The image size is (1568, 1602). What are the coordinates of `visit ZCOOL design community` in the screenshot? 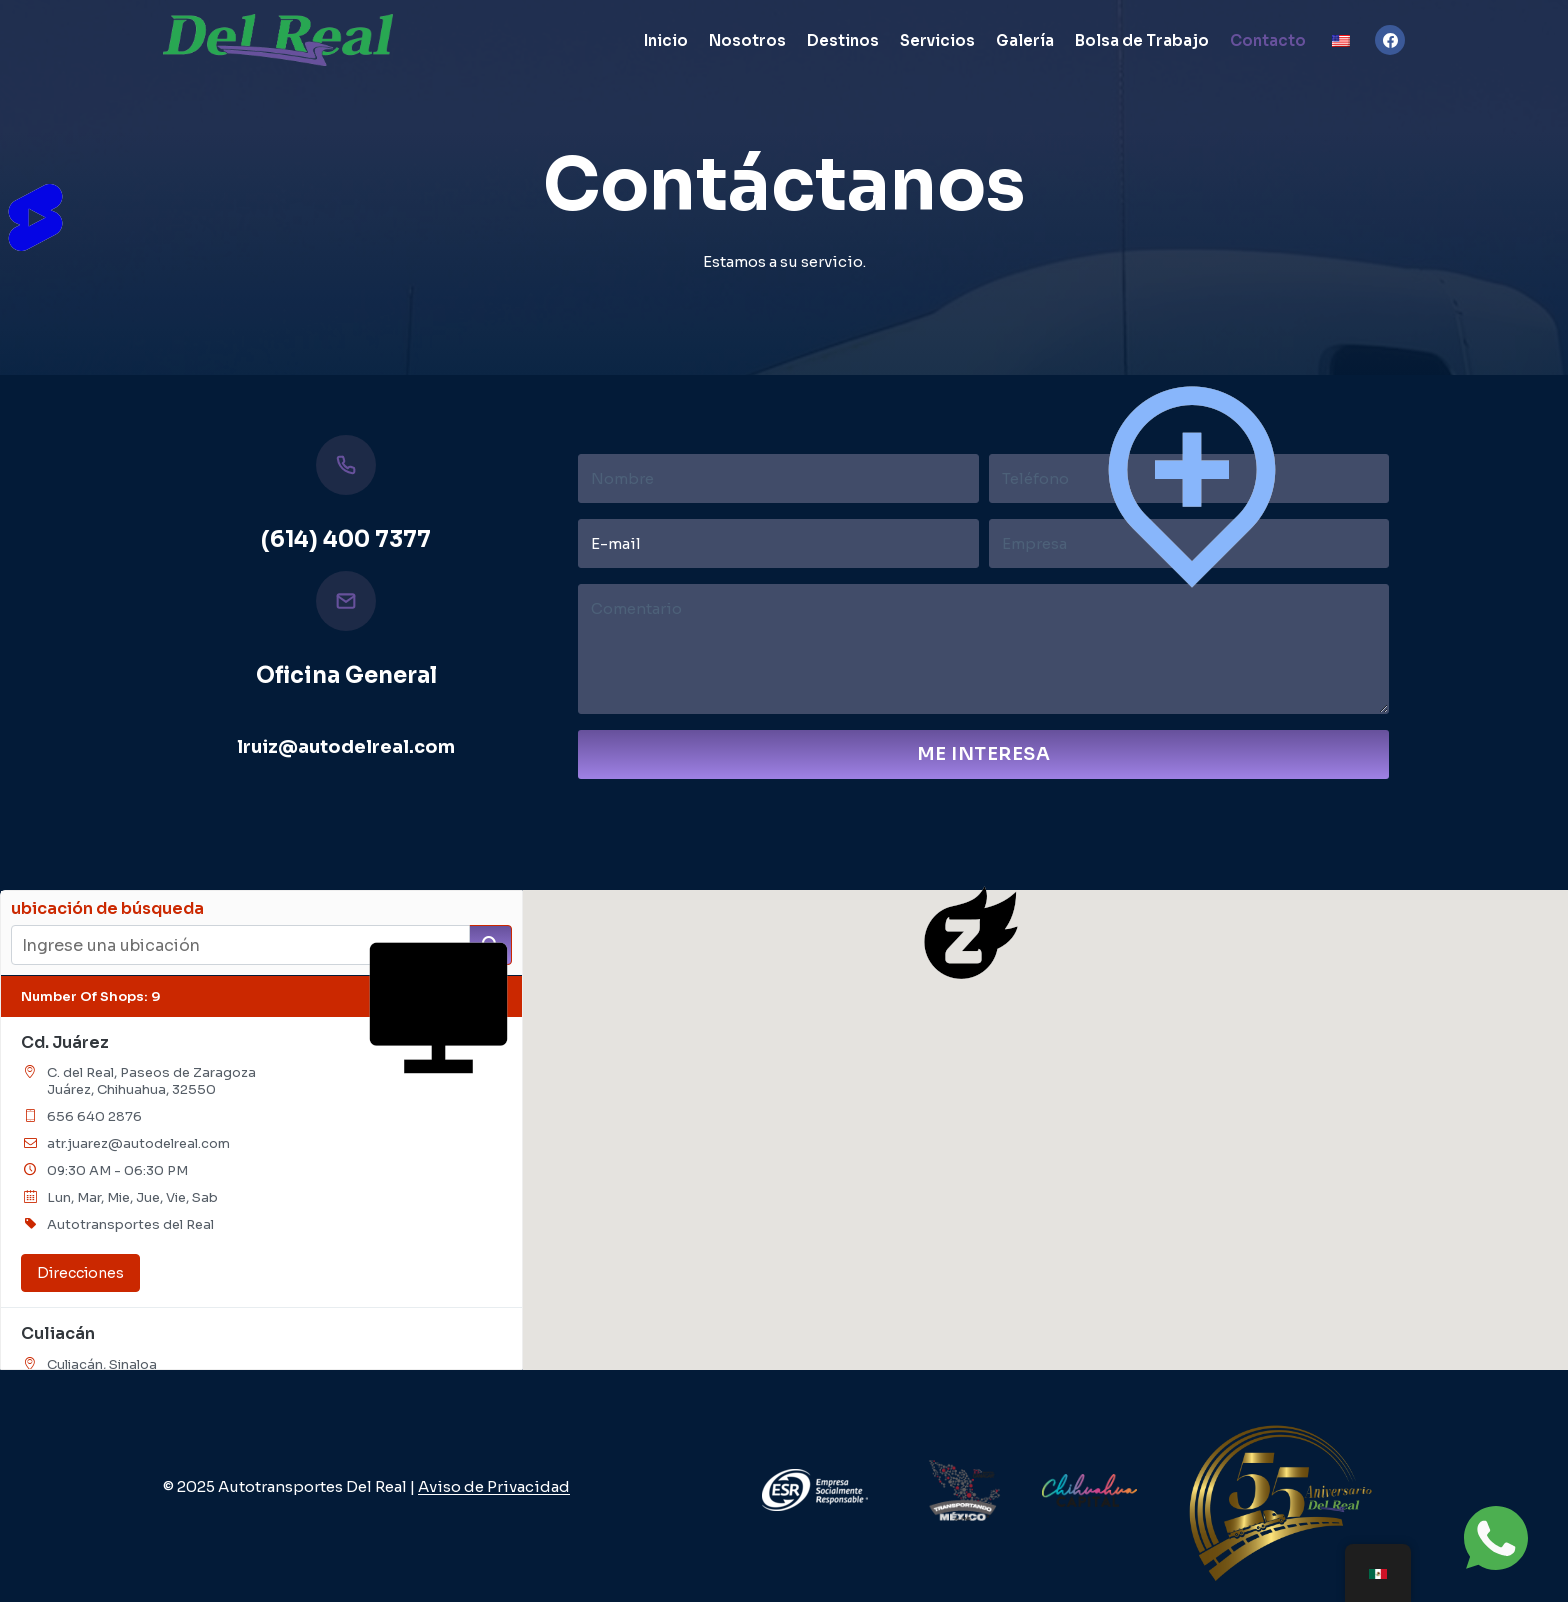 It's located at (971, 933).